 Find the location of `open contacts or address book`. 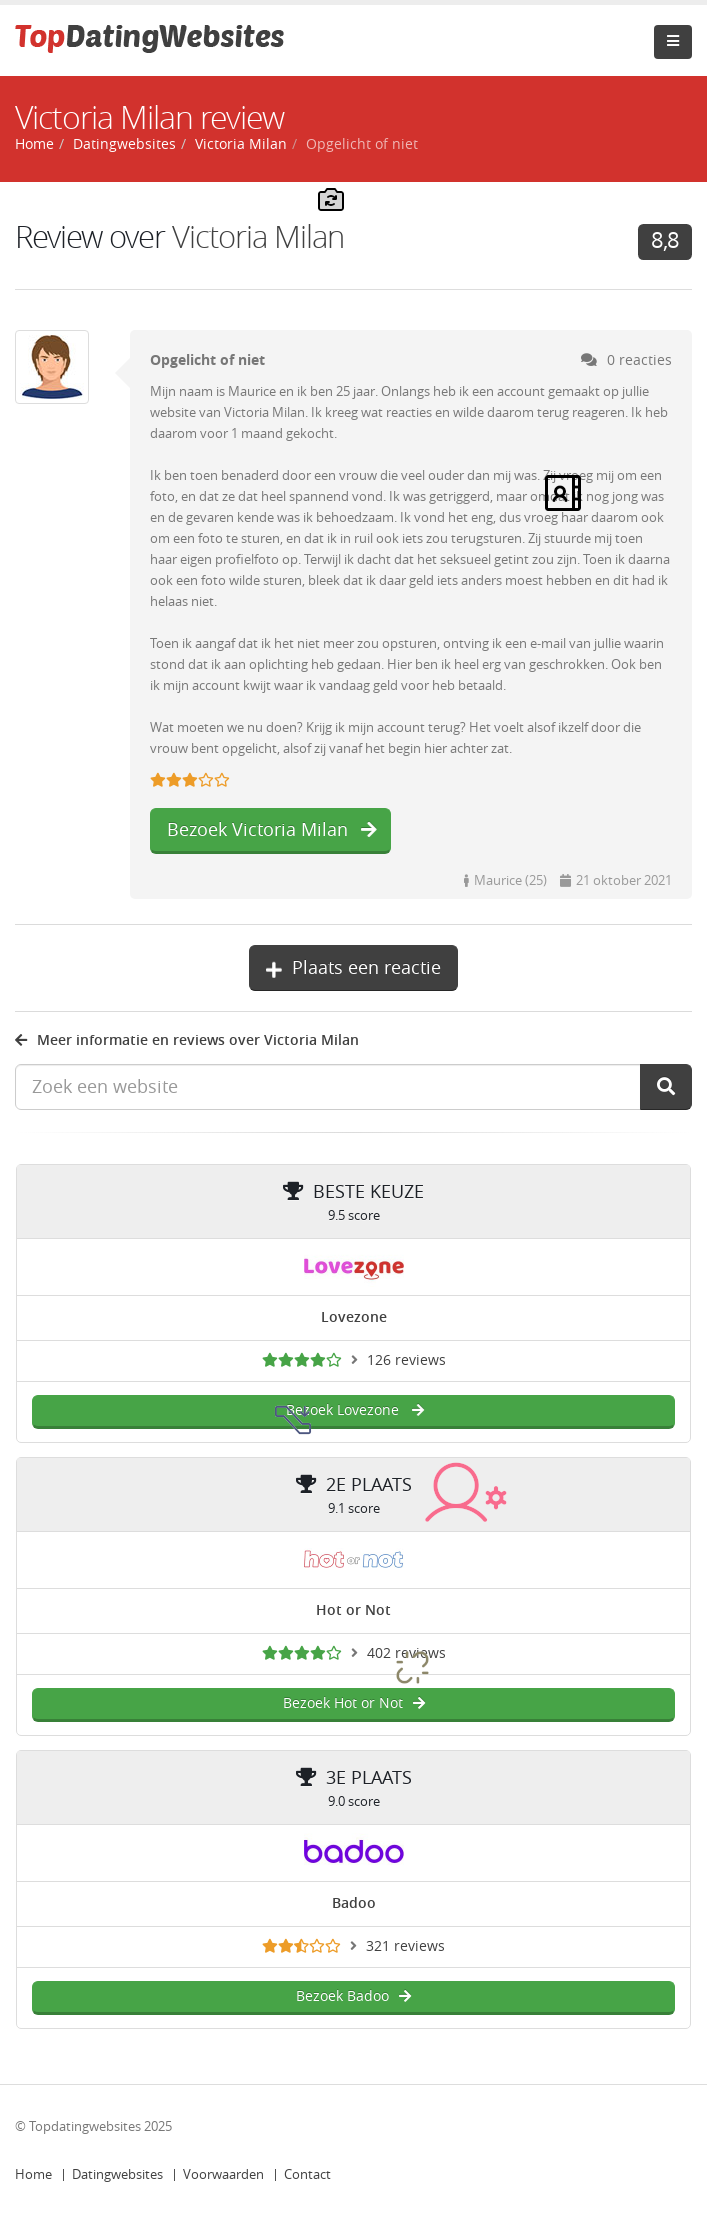

open contacts or address book is located at coordinates (563, 493).